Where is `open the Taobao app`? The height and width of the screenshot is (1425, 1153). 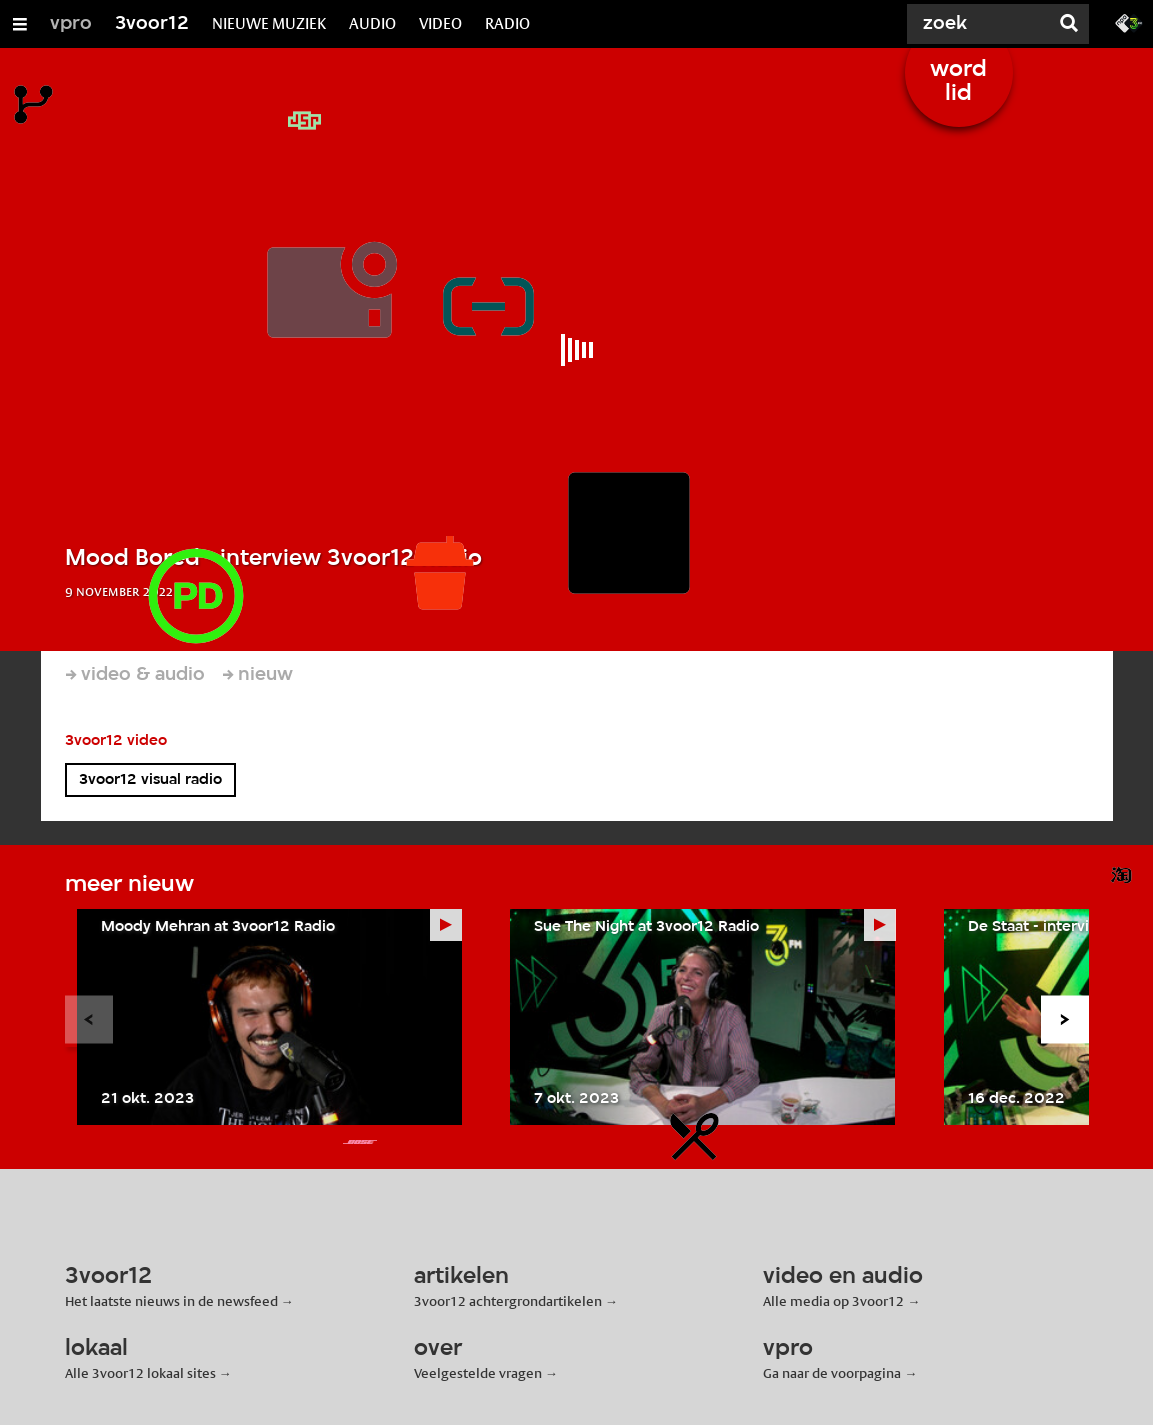
open the Taobao app is located at coordinates (1121, 875).